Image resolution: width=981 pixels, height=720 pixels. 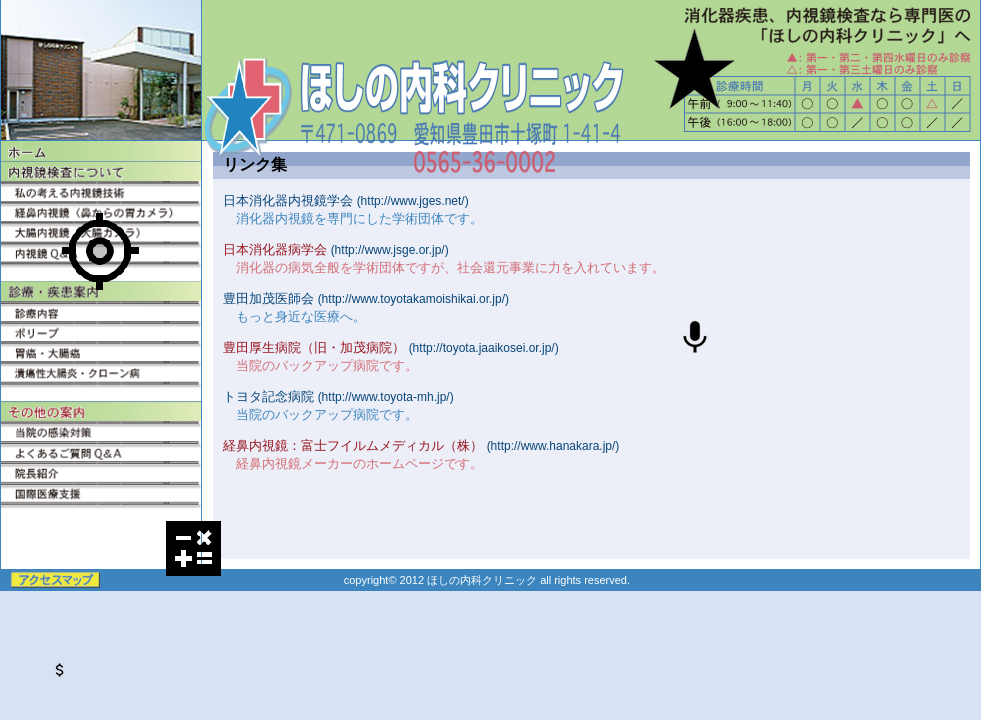 What do you see at coordinates (694, 68) in the screenshot?
I see `rate or review an item` at bounding box center [694, 68].